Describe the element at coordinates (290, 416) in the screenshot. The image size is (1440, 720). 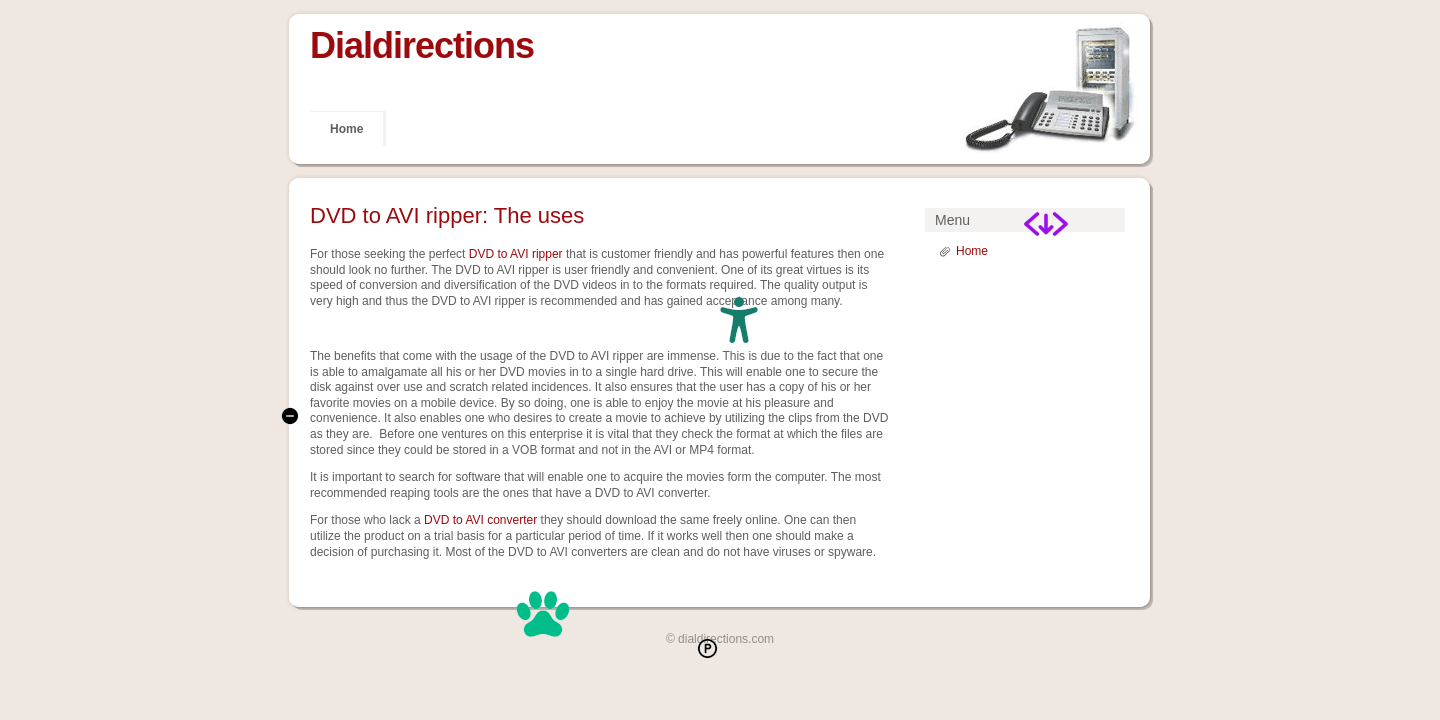
I see `remove an item from a list` at that location.